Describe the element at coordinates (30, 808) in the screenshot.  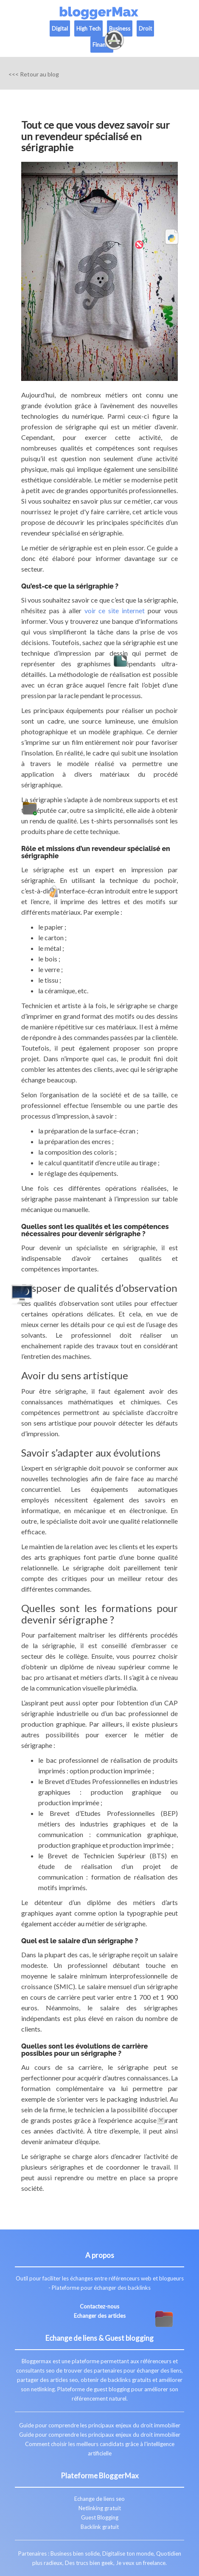
I see `create a new folder` at that location.